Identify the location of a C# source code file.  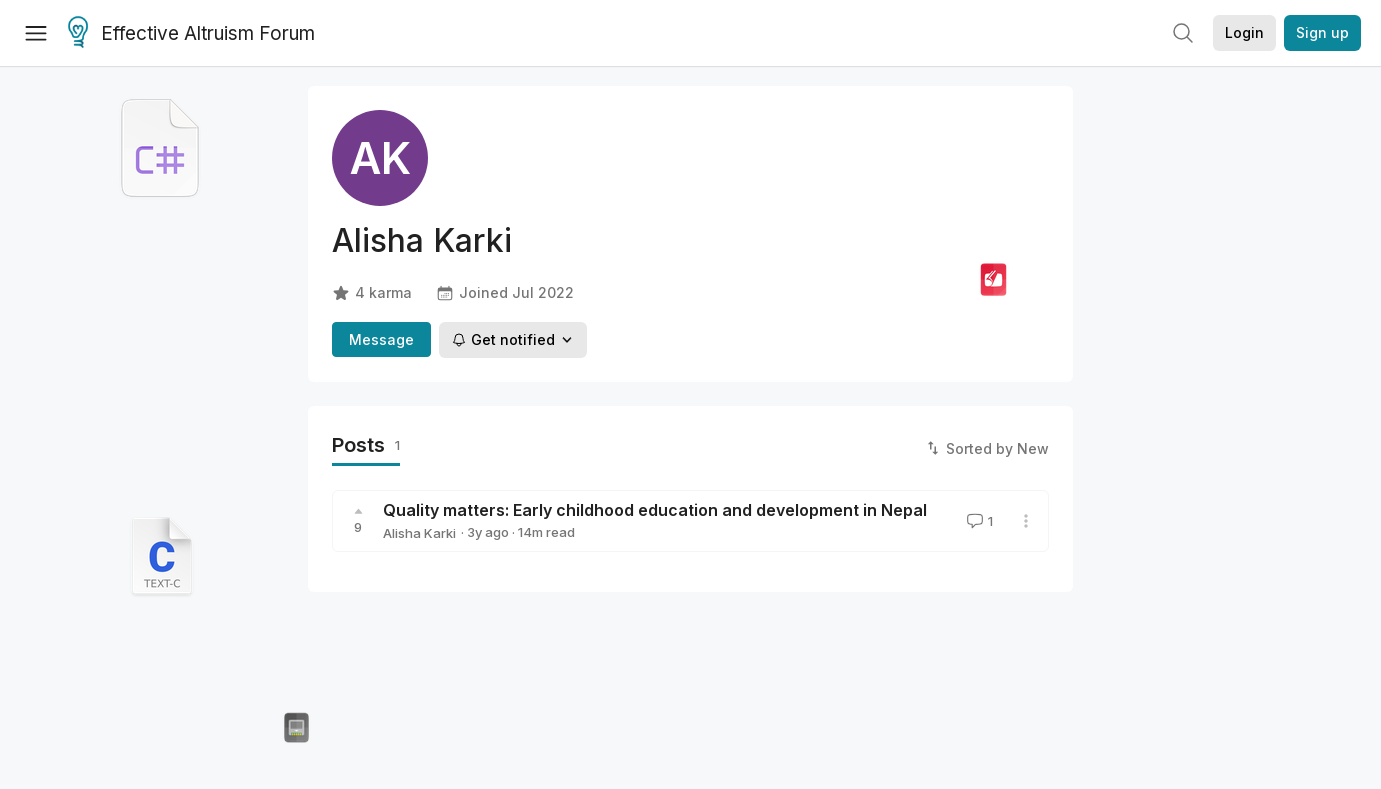
(160, 148).